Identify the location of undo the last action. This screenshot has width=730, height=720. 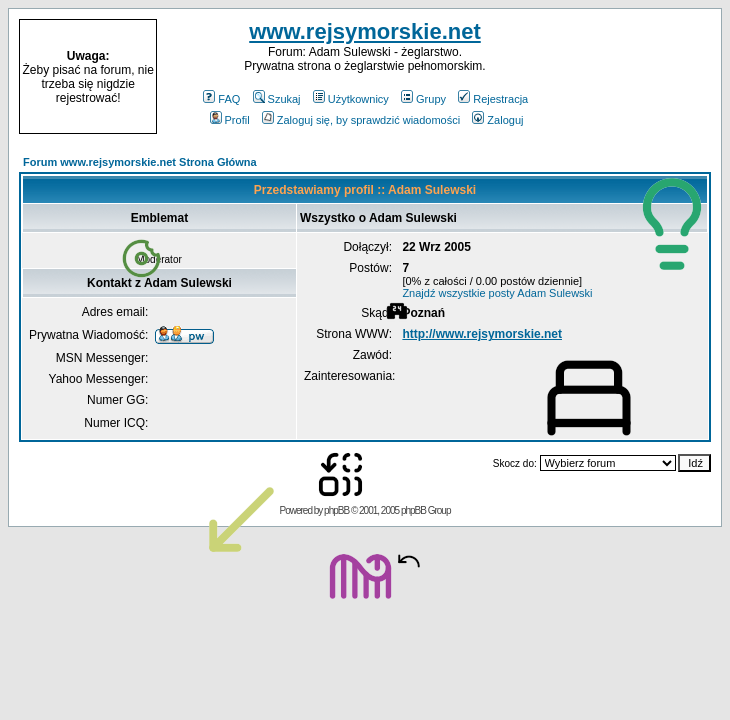
(409, 561).